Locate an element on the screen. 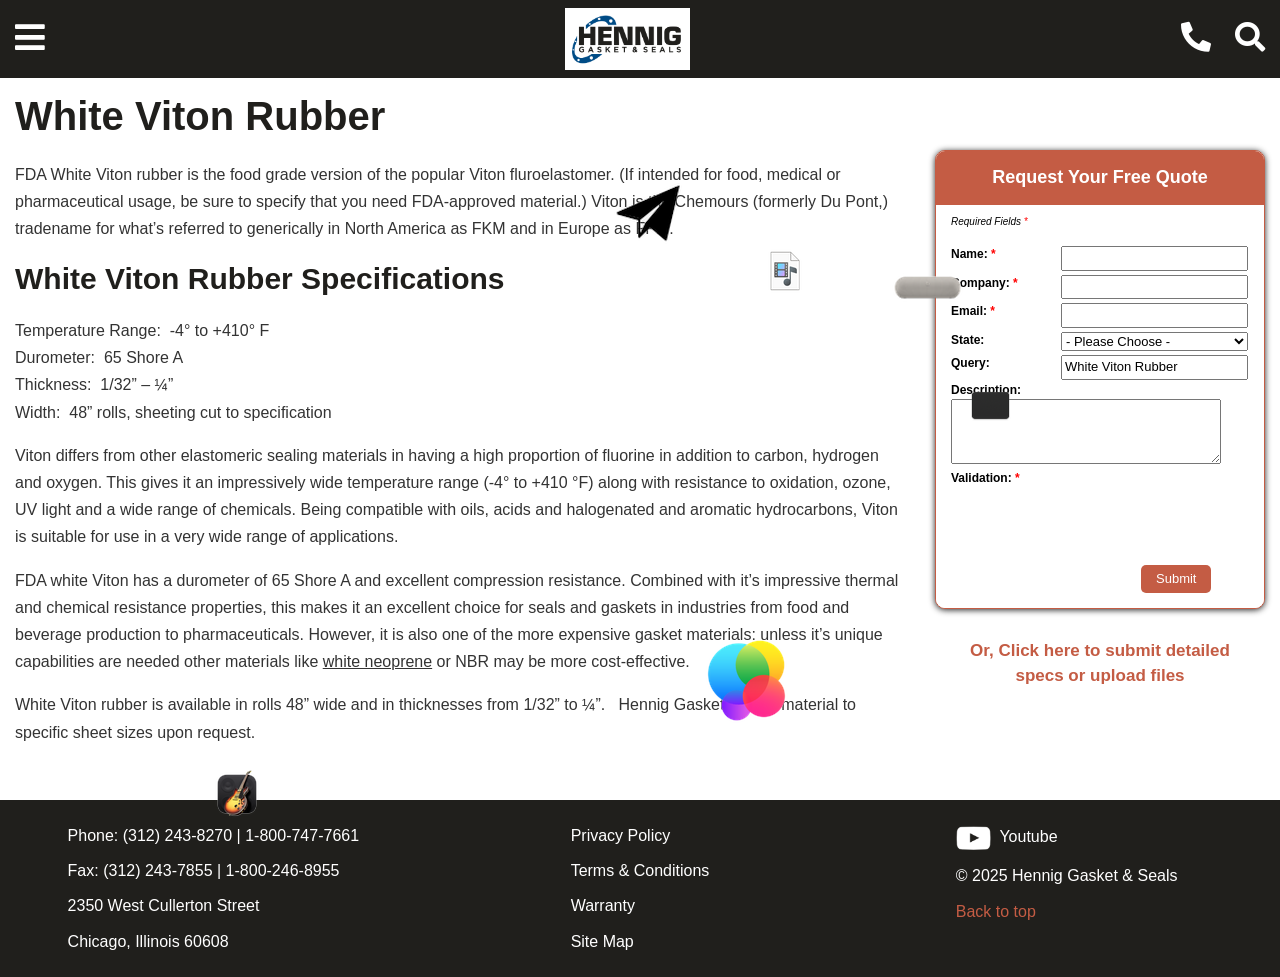 The height and width of the screenshot is (977, 1280). open a media file containing audio or video content is located at coordinates (785, 271).